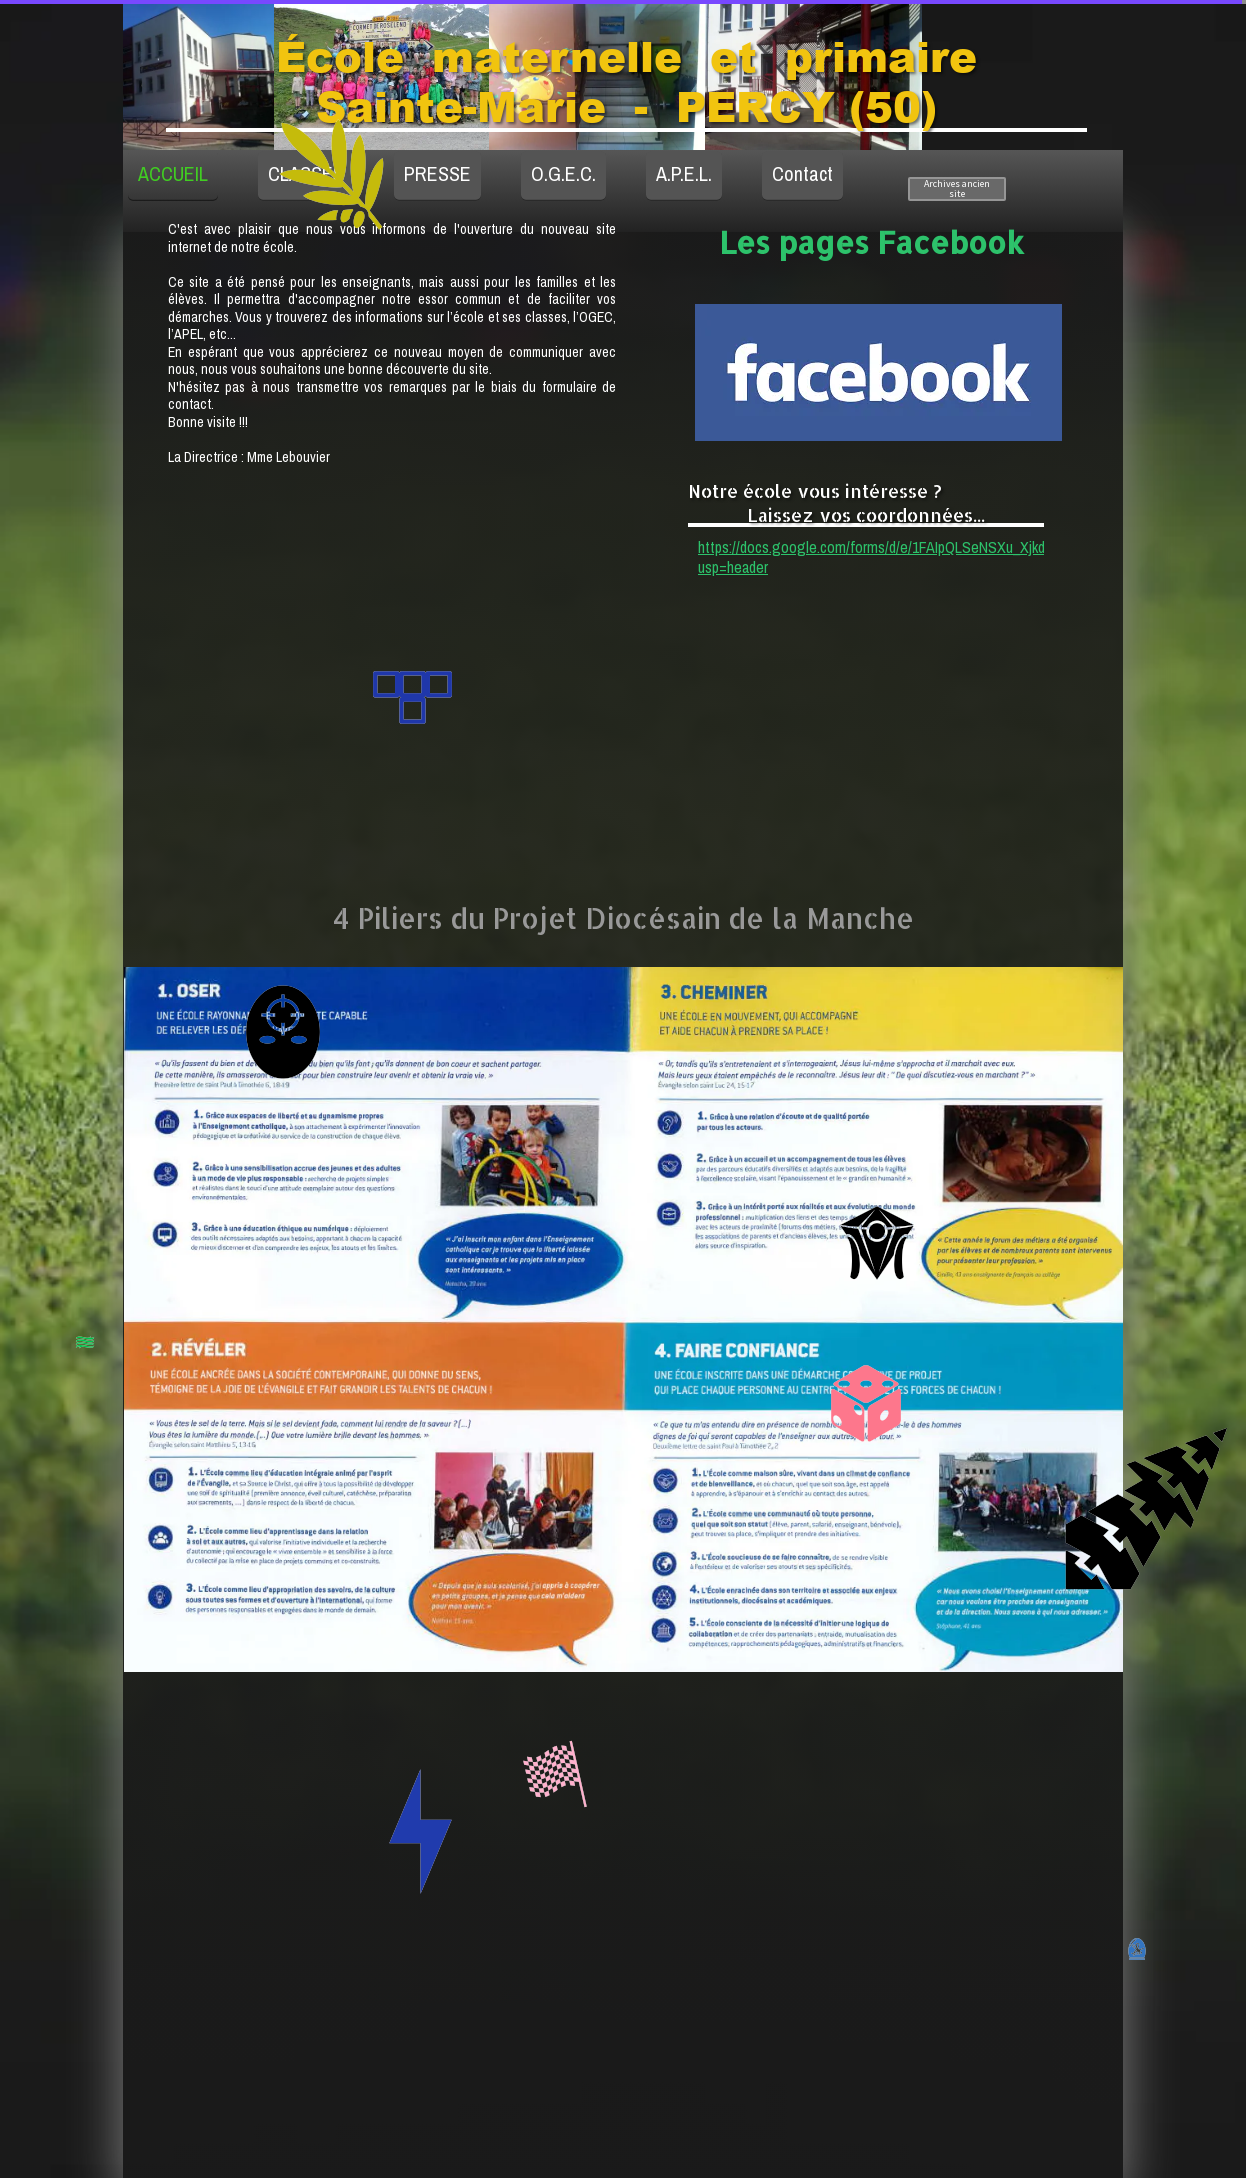 The image size is (1246, 2178). What do you see at coordinates (555, 1774) in the screenshot?
I see `indicates race finish or completion` at bounding box center [555, 1774].